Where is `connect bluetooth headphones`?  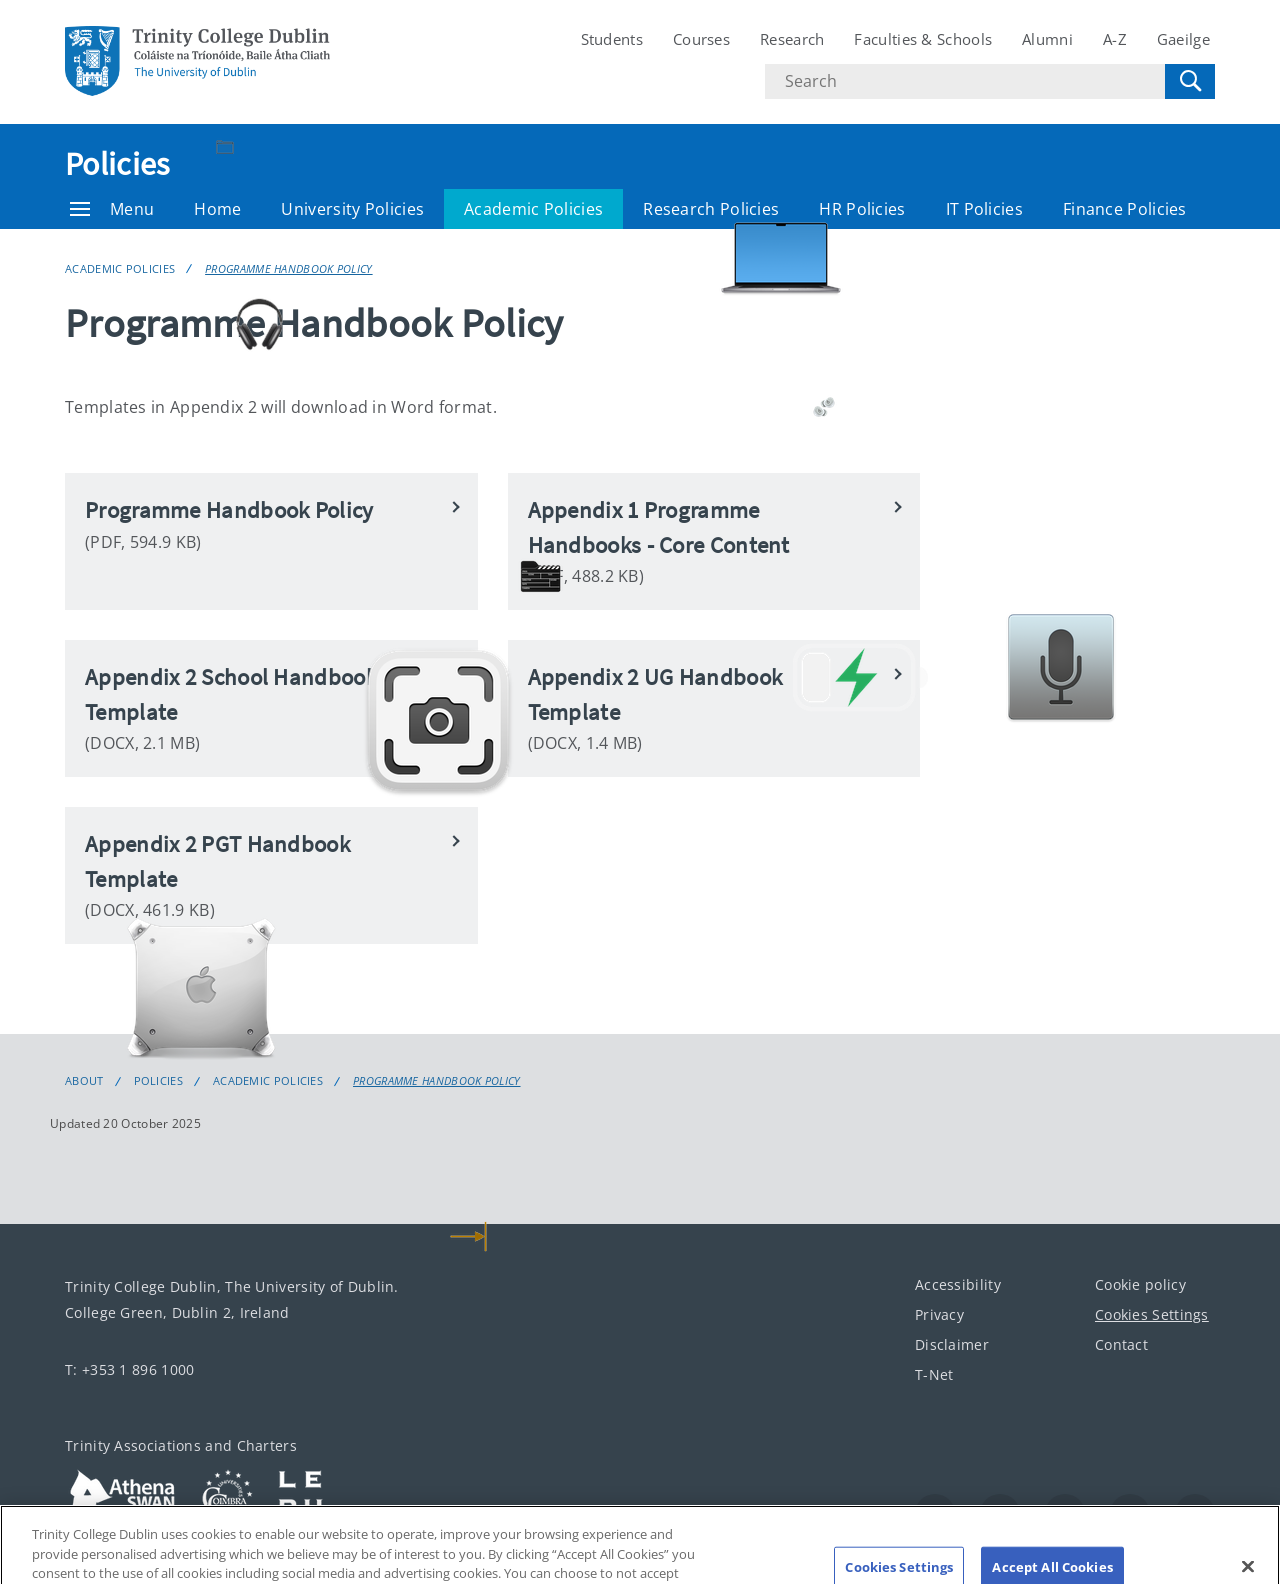 connect bluetooth headphones is located at coordinates (259, 324).